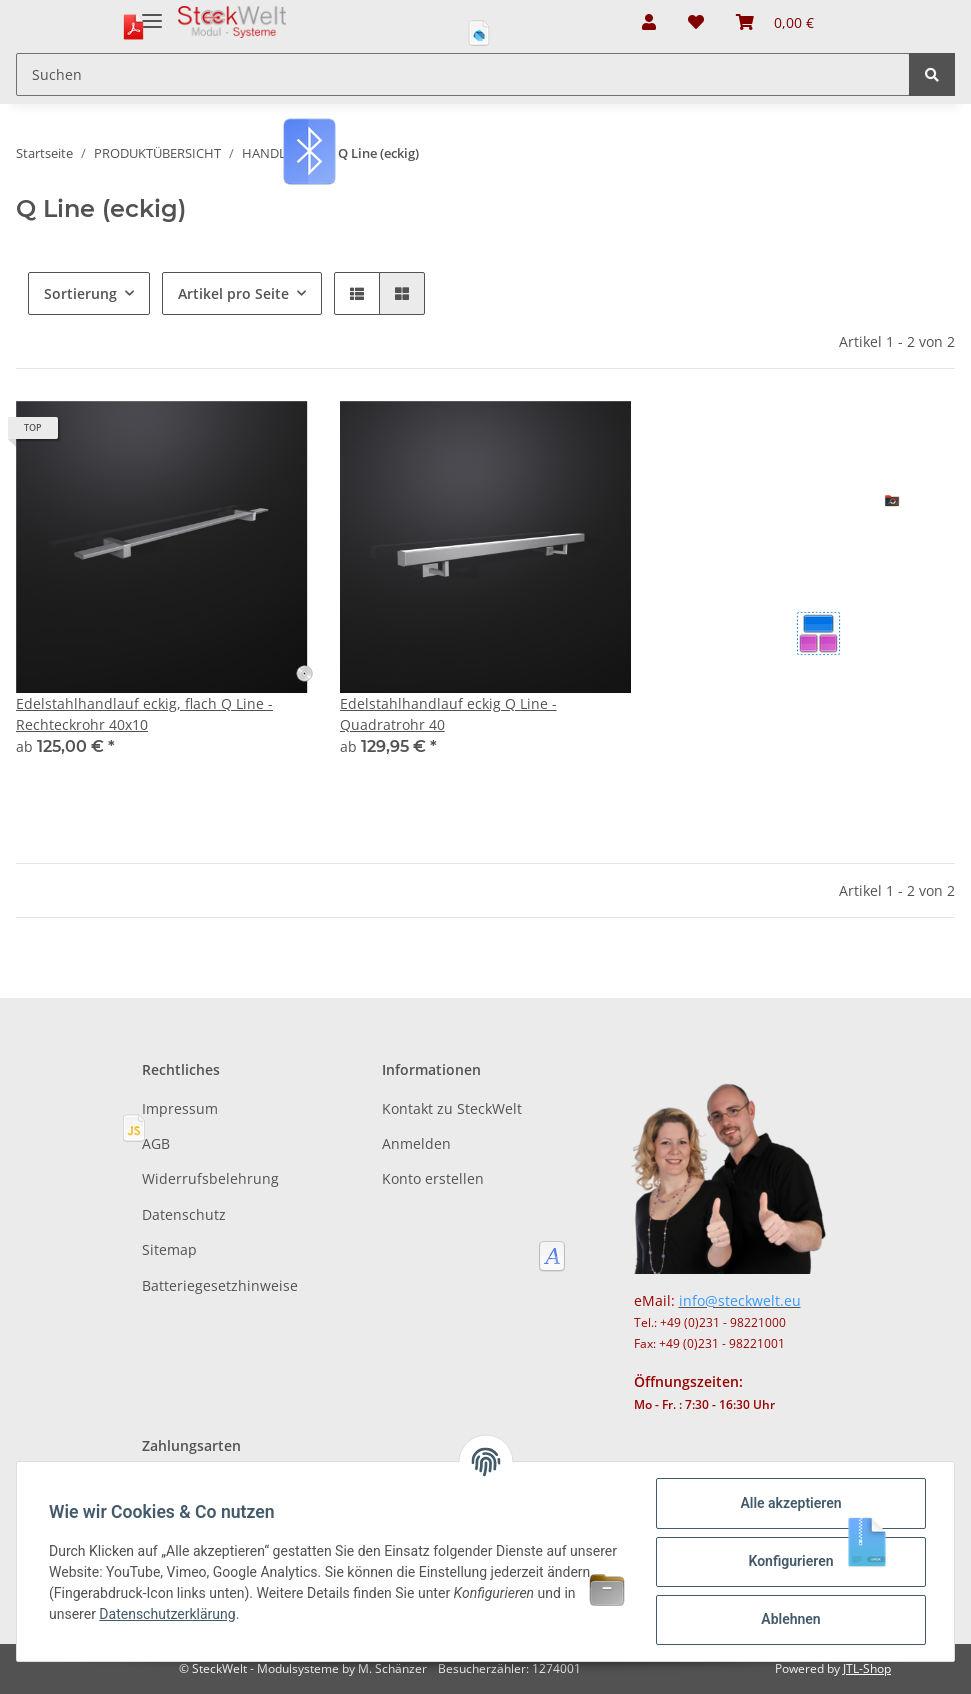 This screenshot has height=1694, width=971. Describe the element at coordinates (818, 633) in the screenshot. I see `select all items in the current view` at that location.